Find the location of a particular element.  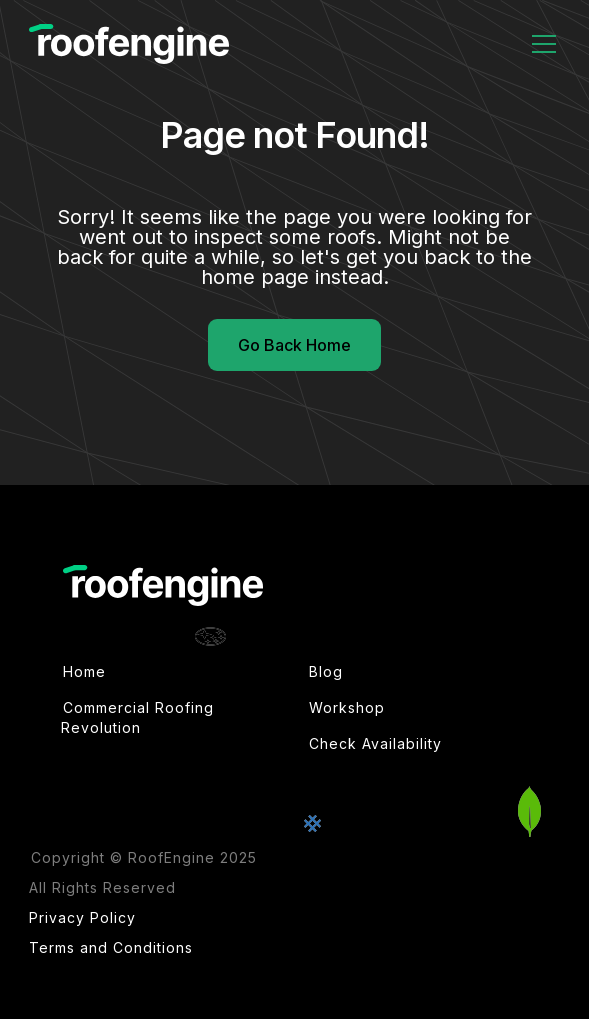

MongoDB database service logo is located at coordinates (529, 811).